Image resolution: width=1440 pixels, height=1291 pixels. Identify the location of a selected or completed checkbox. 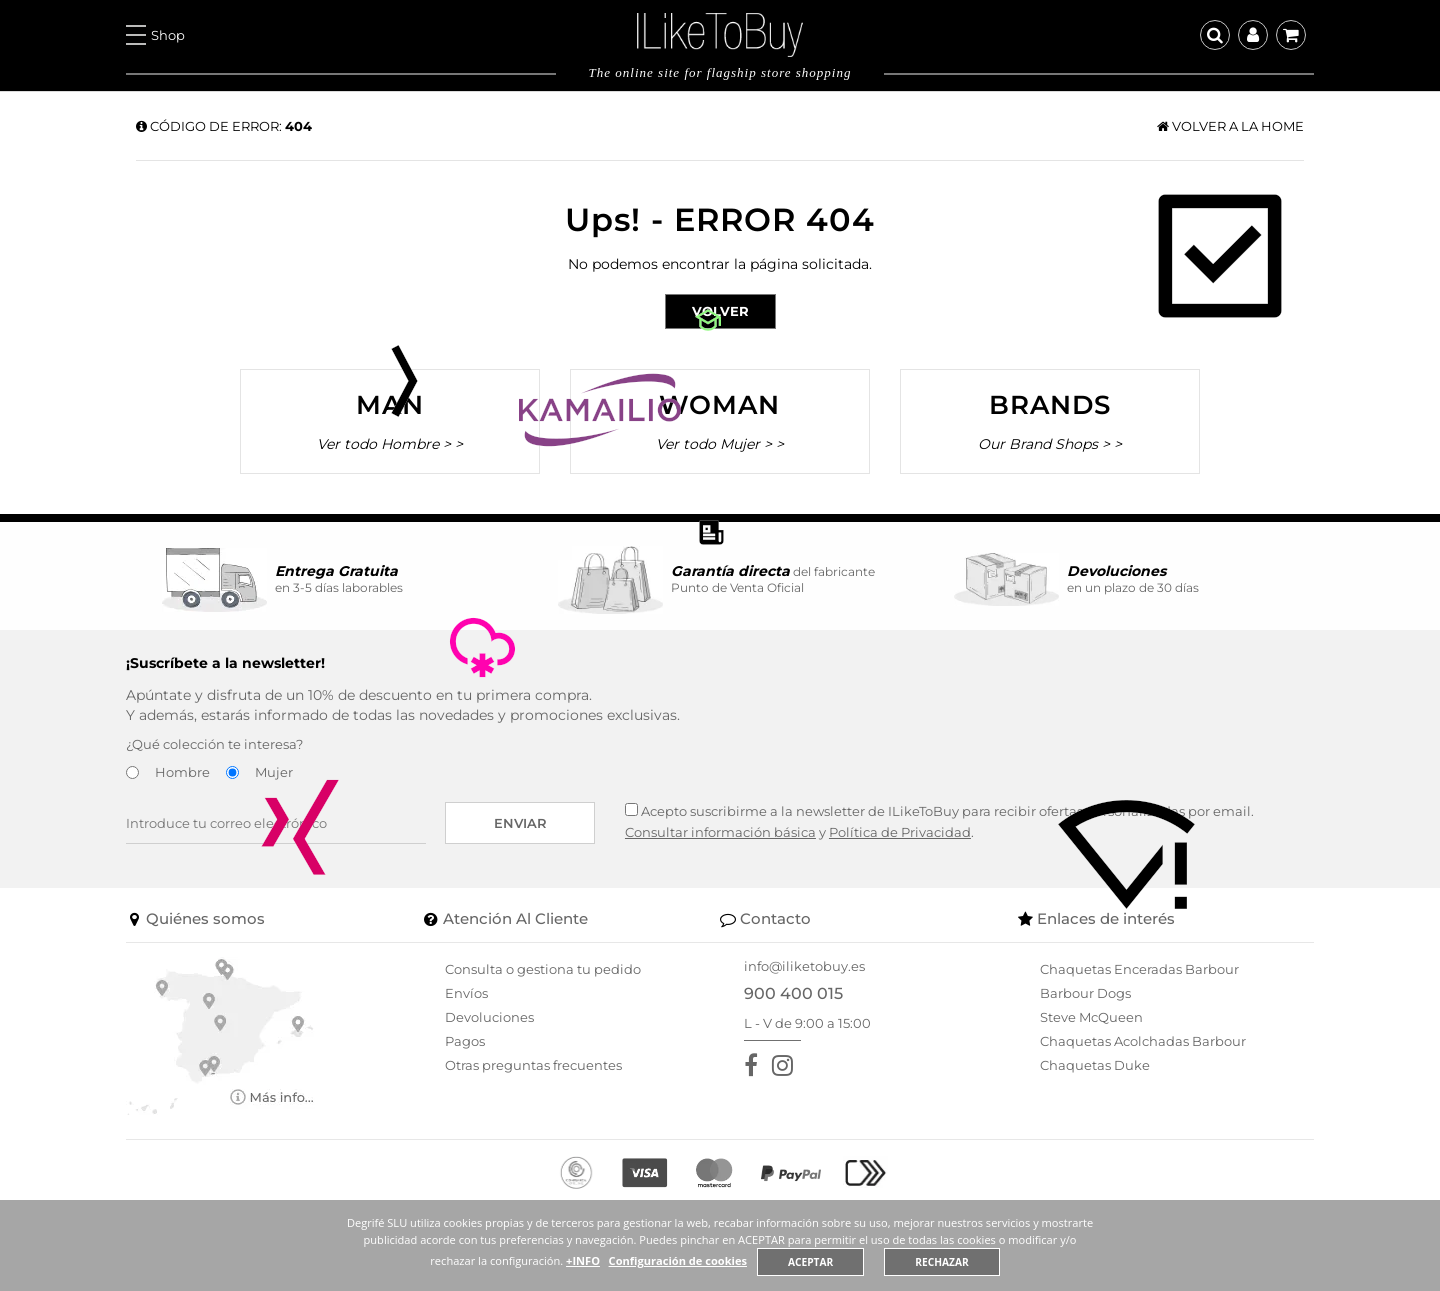
(1220, 256).